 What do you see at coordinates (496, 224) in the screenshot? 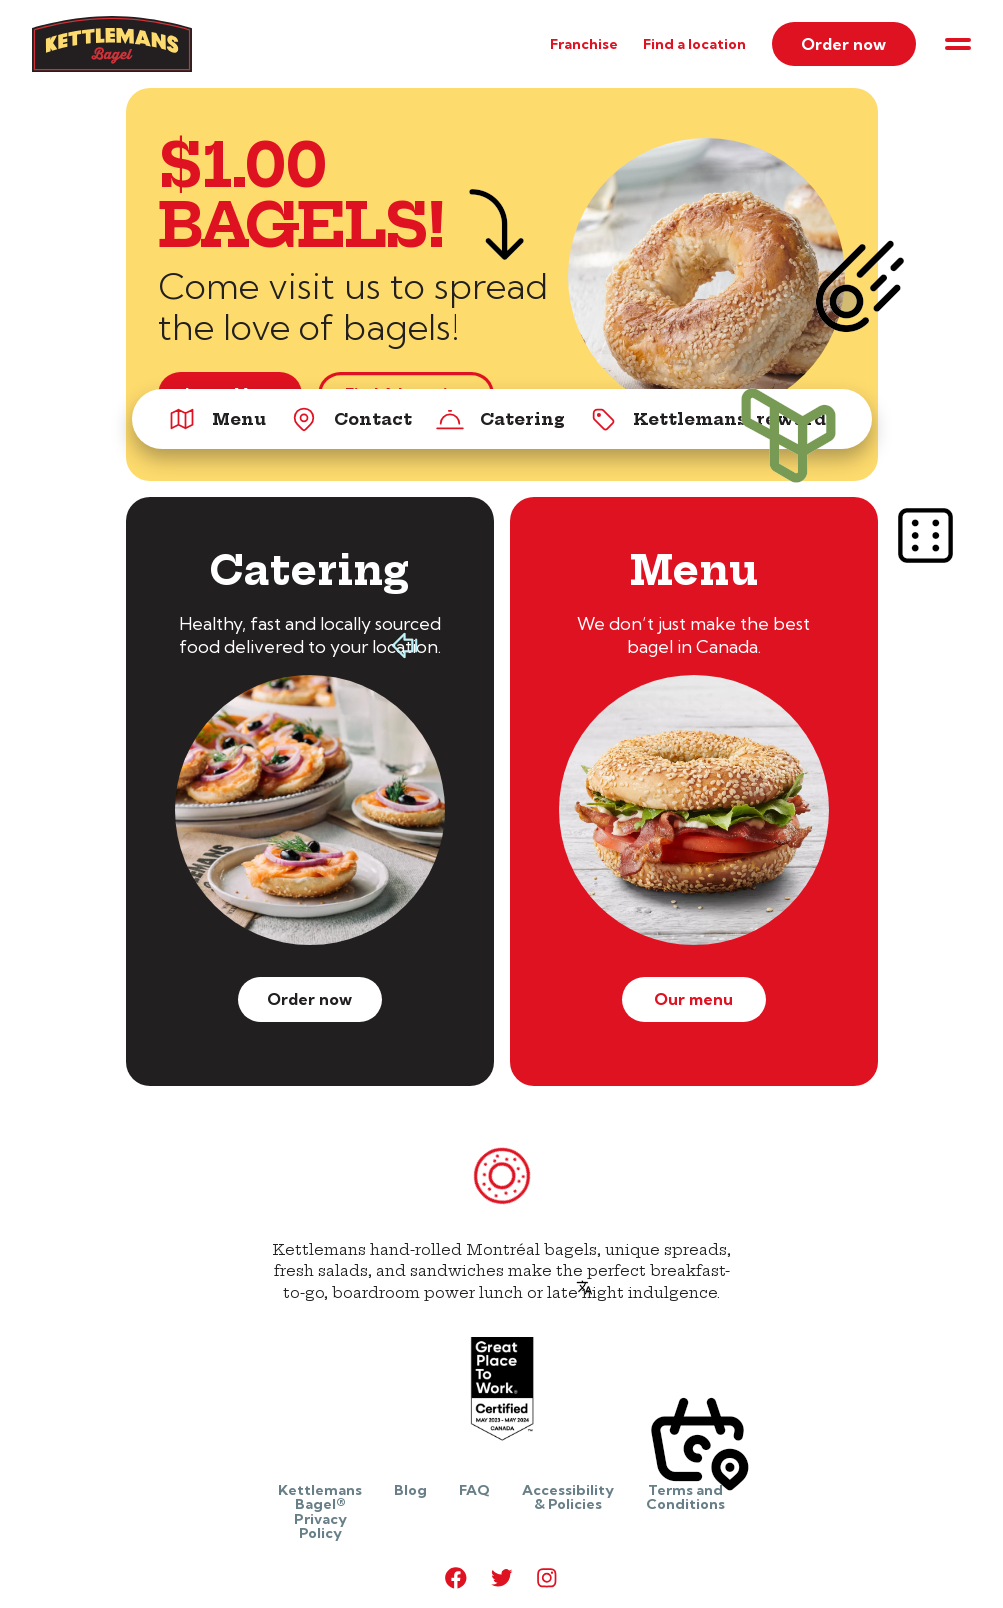
I see `redirect or forward content downward` at bounding box center [496, 224].